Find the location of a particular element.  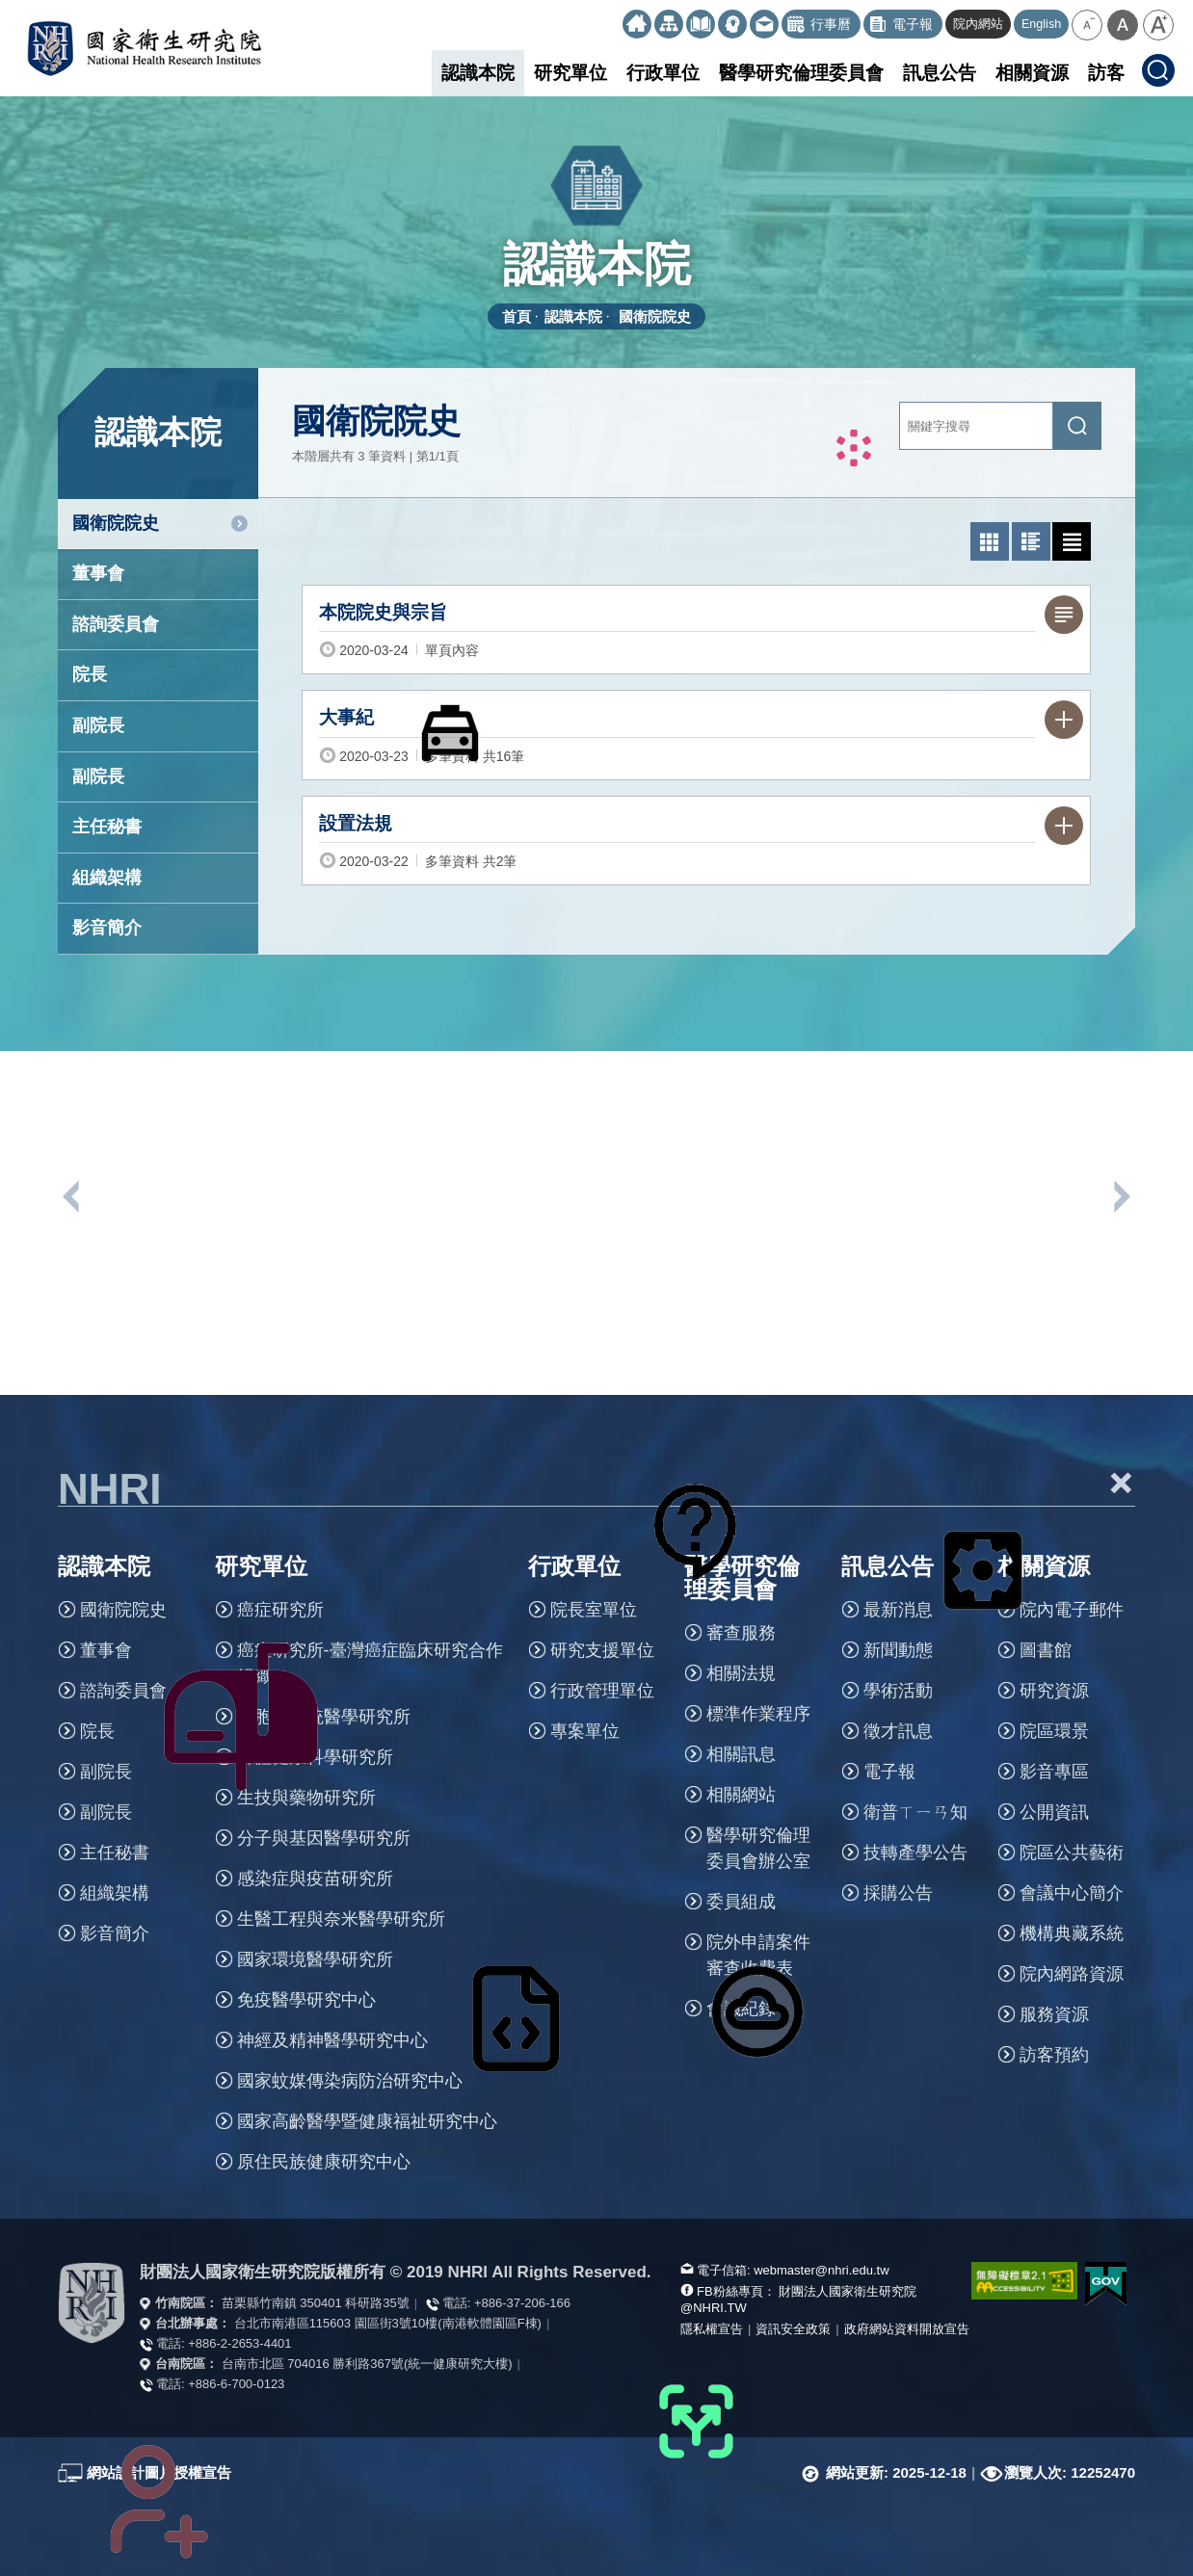

access cloud storage is located at coordinates (757, 2011).